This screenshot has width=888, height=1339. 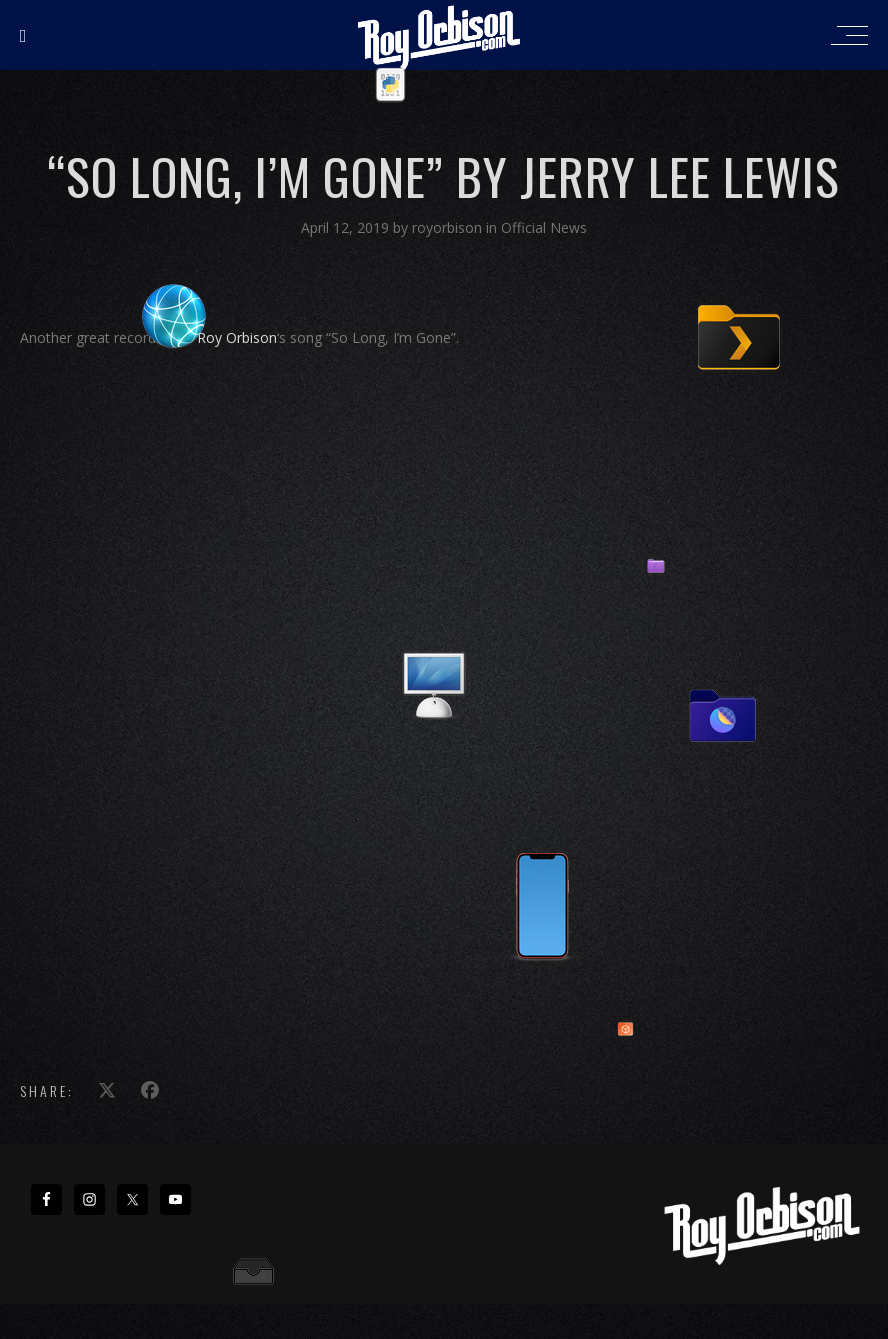 What do you see at coordinates (738, 339) in the screenshot?
I see `open plex media server files` at bounding box center [738, 339].